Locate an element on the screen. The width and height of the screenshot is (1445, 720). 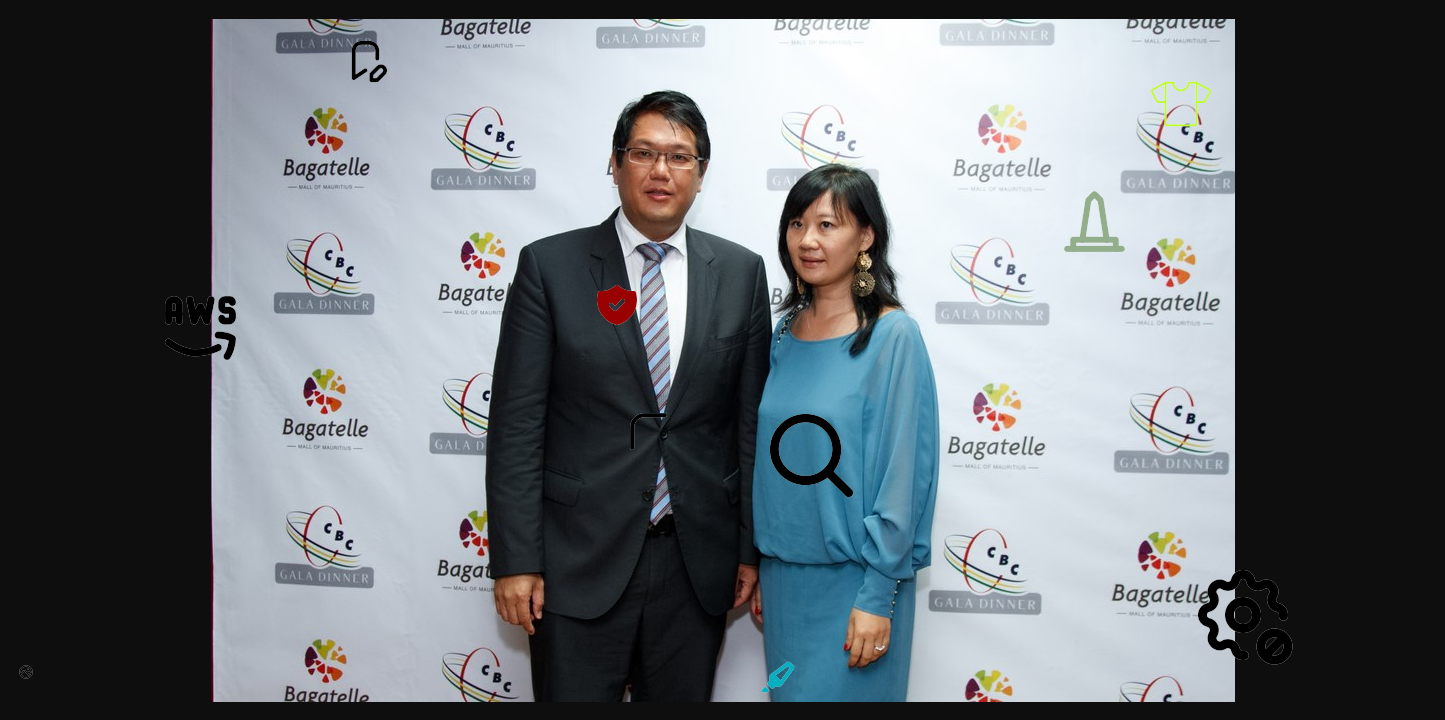
view monuments or landmarks nearby is located at coordinates (1094, 221).